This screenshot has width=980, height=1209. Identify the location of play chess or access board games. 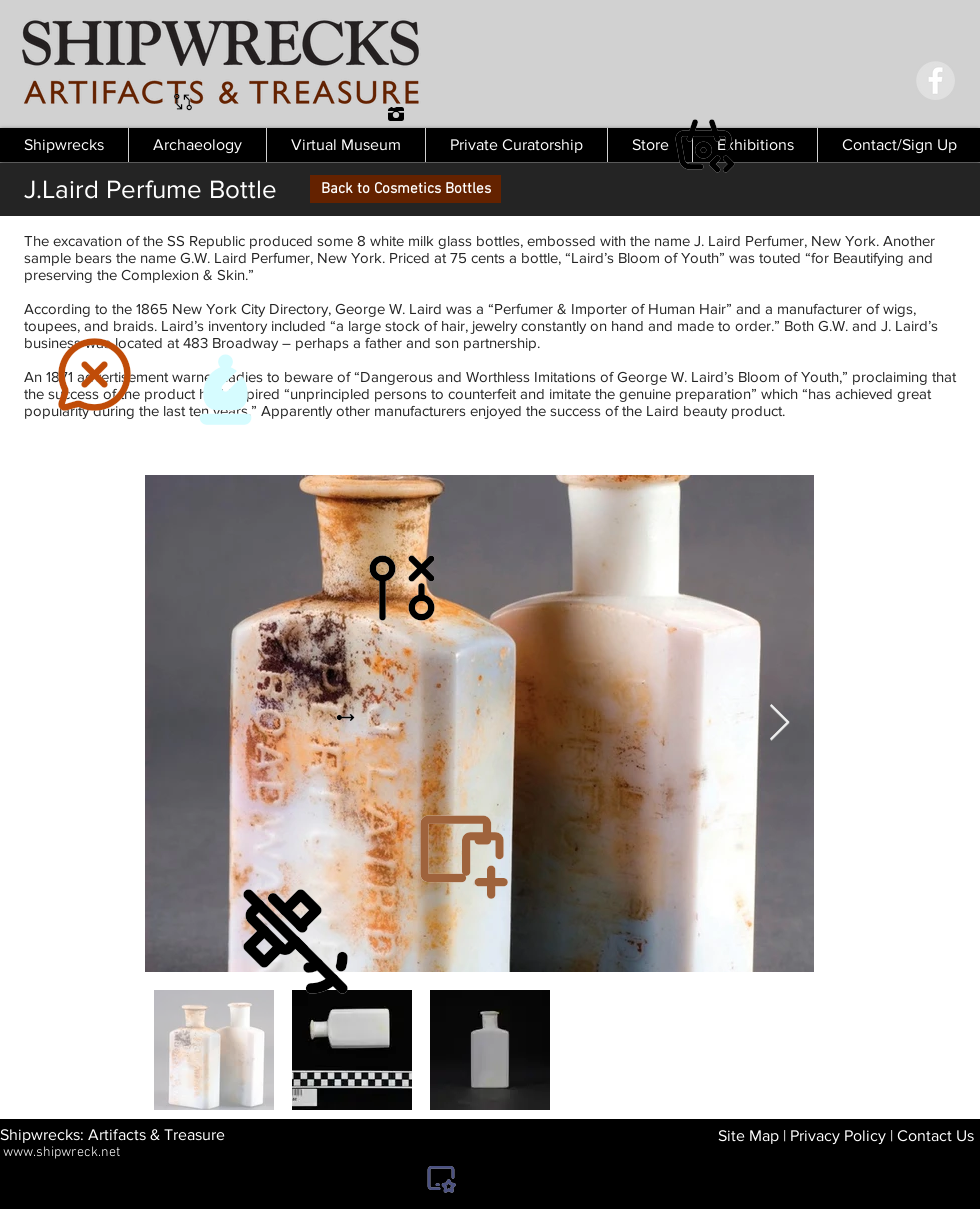
(225, 391).